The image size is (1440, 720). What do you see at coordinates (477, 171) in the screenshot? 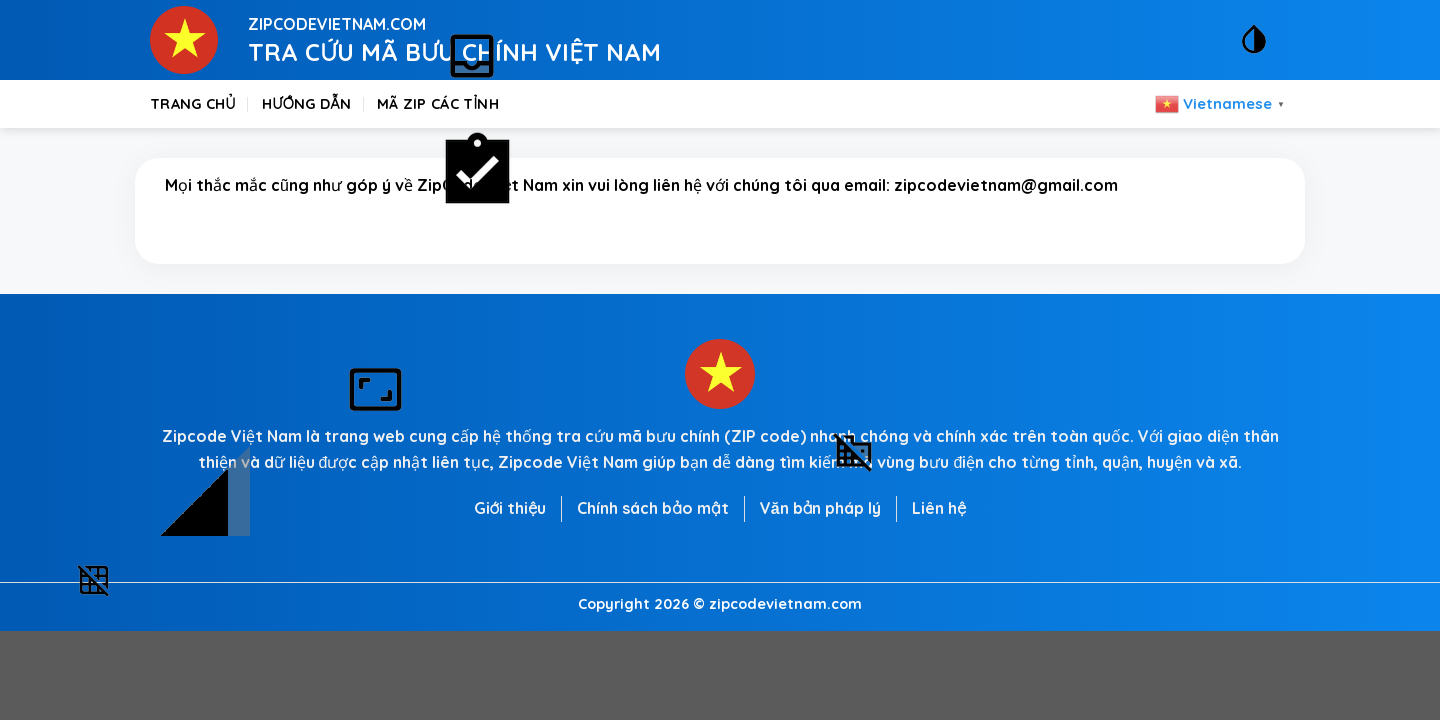
I see `mark task or assignment as complete` at bounding box center [477, 171].